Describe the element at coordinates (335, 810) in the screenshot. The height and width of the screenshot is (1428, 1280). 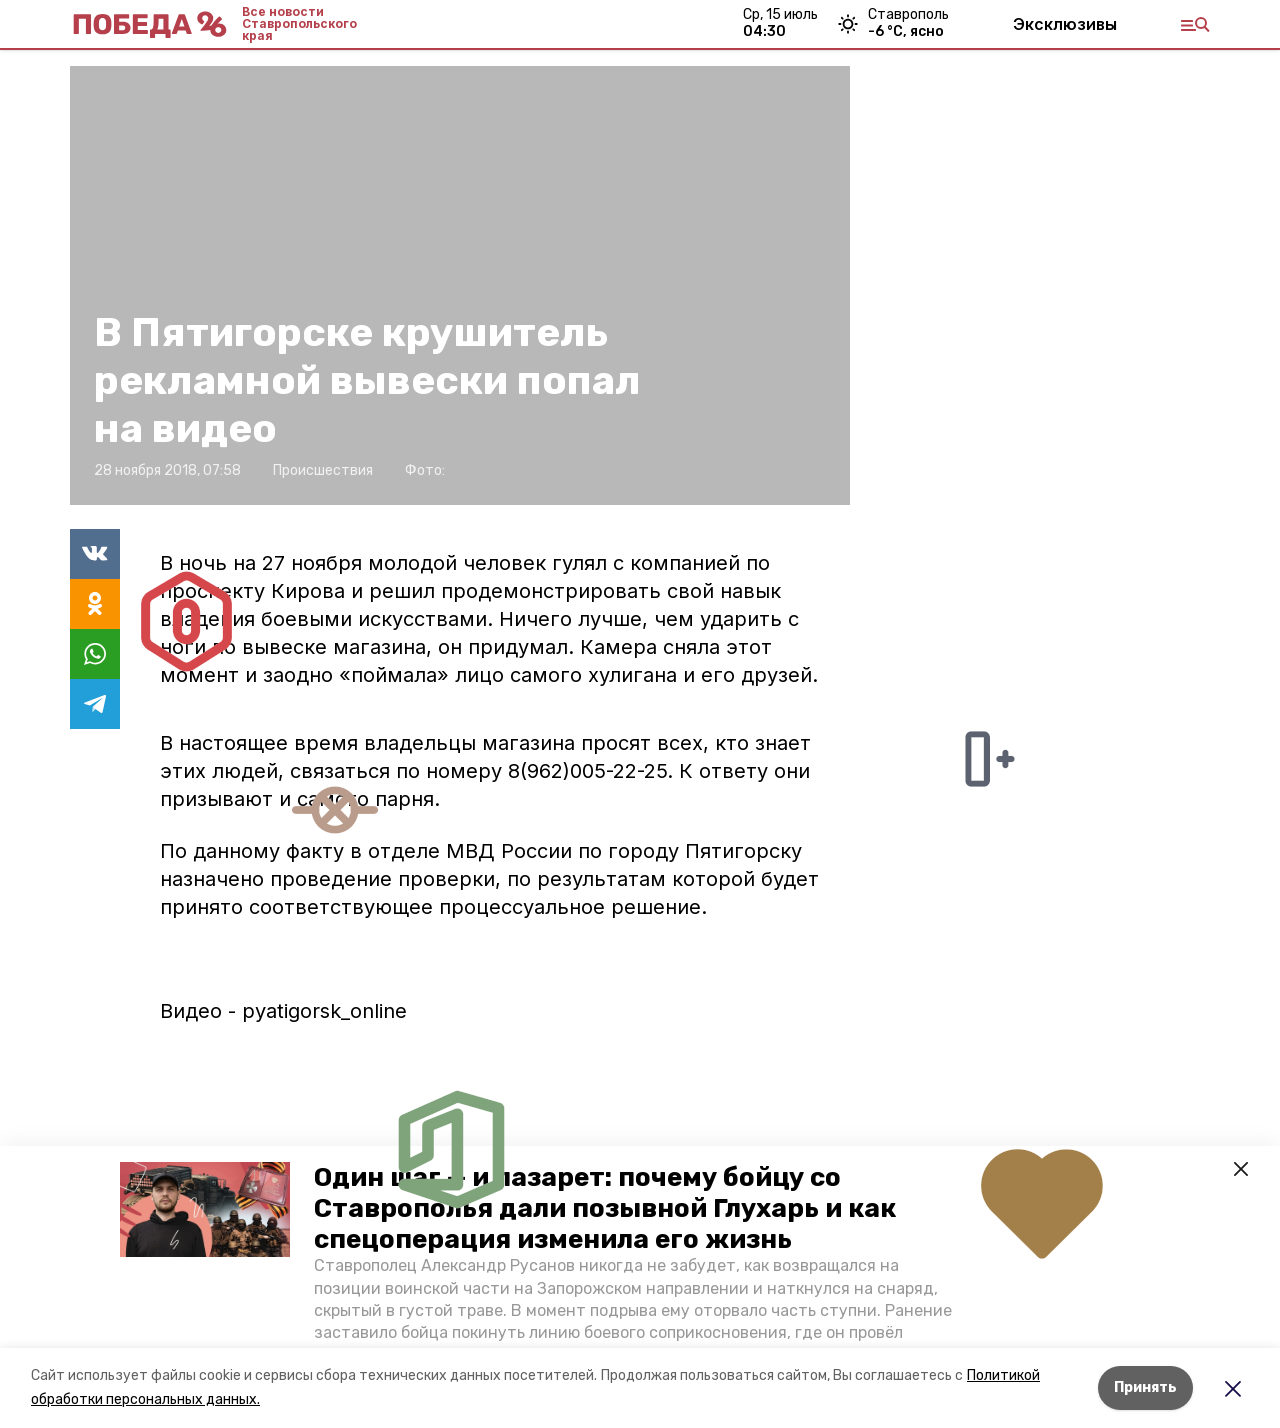
I see `indicates a light bulb component in a circuit diagram` at that location.